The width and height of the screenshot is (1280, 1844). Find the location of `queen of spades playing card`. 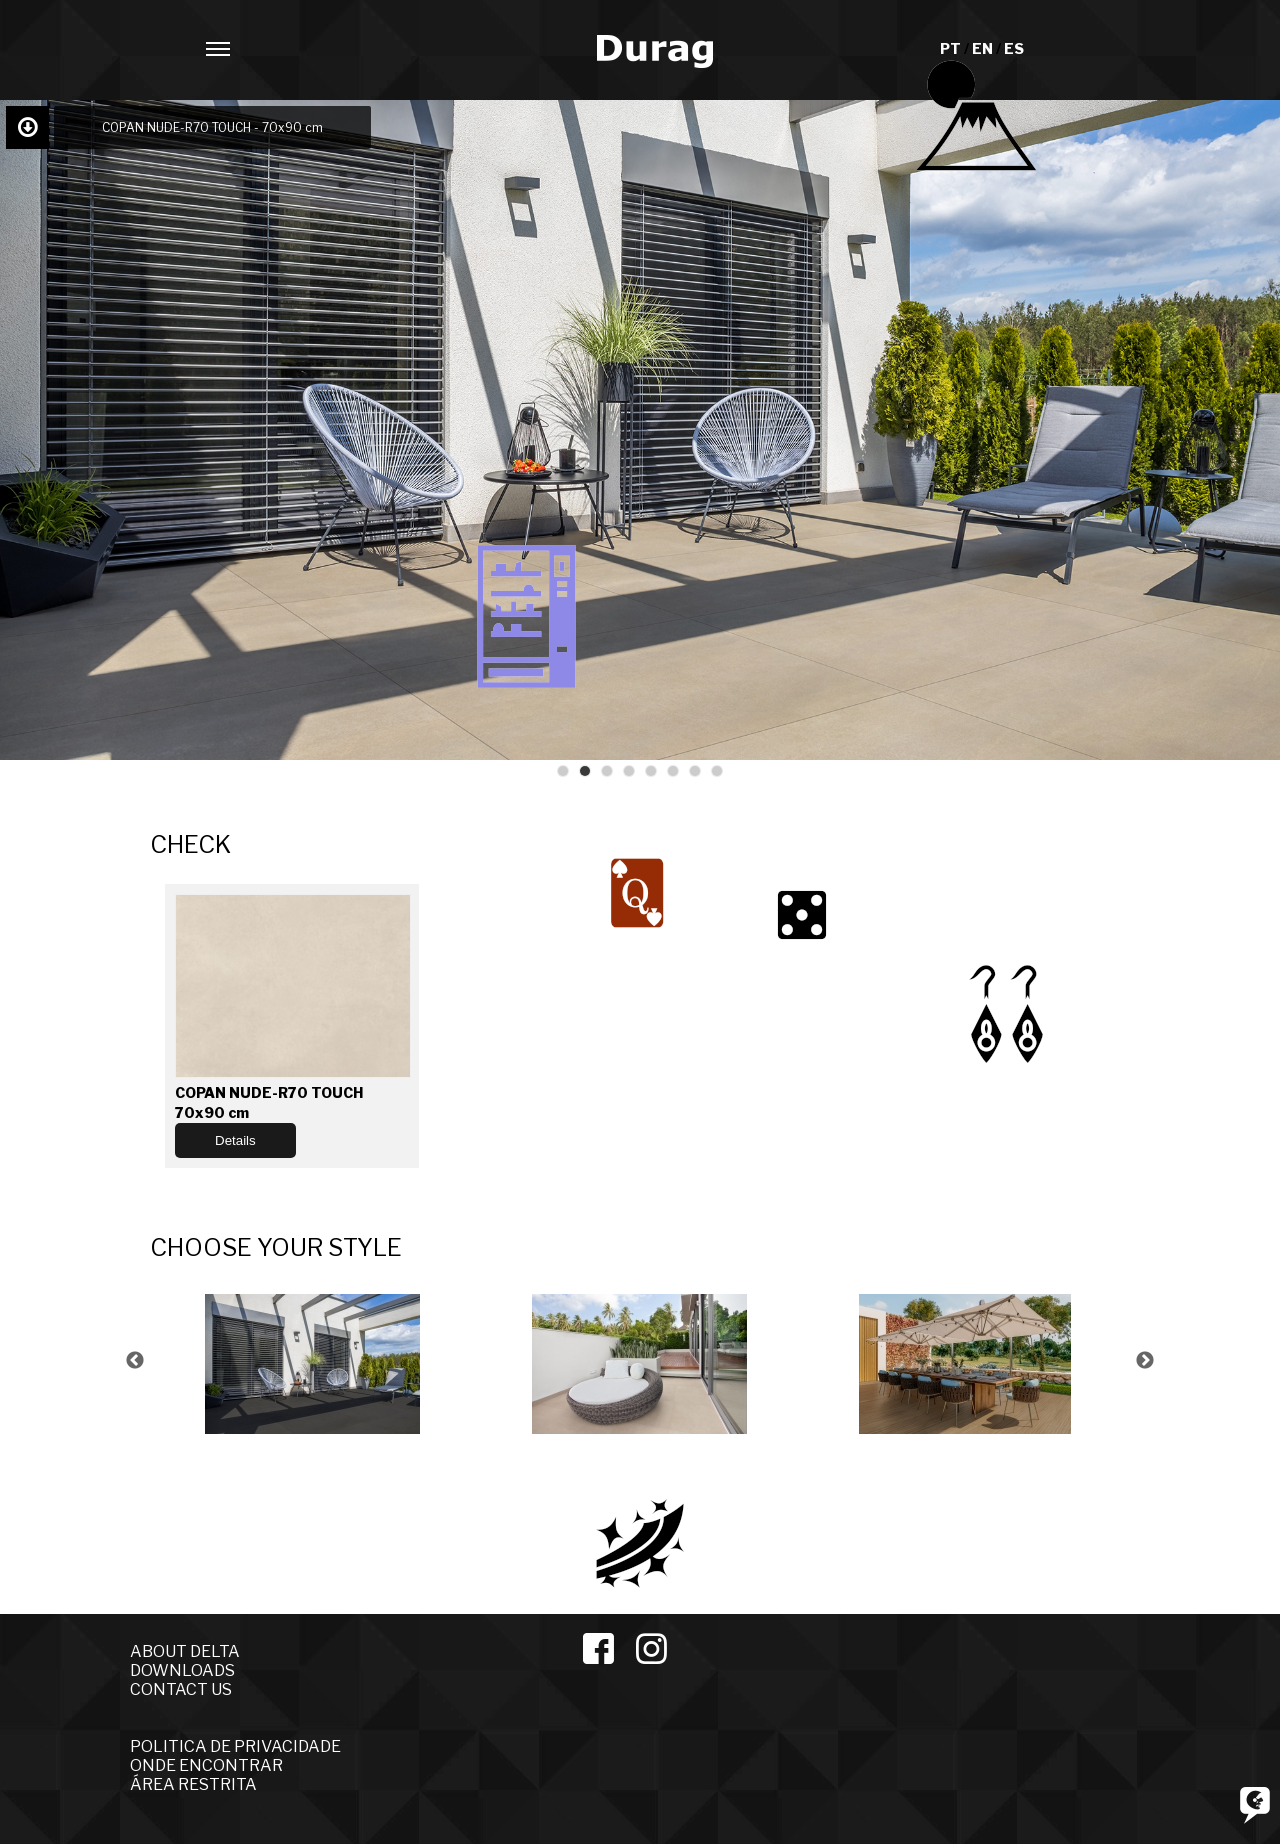

queen of spades playing card is located at coordinates (637, 893).